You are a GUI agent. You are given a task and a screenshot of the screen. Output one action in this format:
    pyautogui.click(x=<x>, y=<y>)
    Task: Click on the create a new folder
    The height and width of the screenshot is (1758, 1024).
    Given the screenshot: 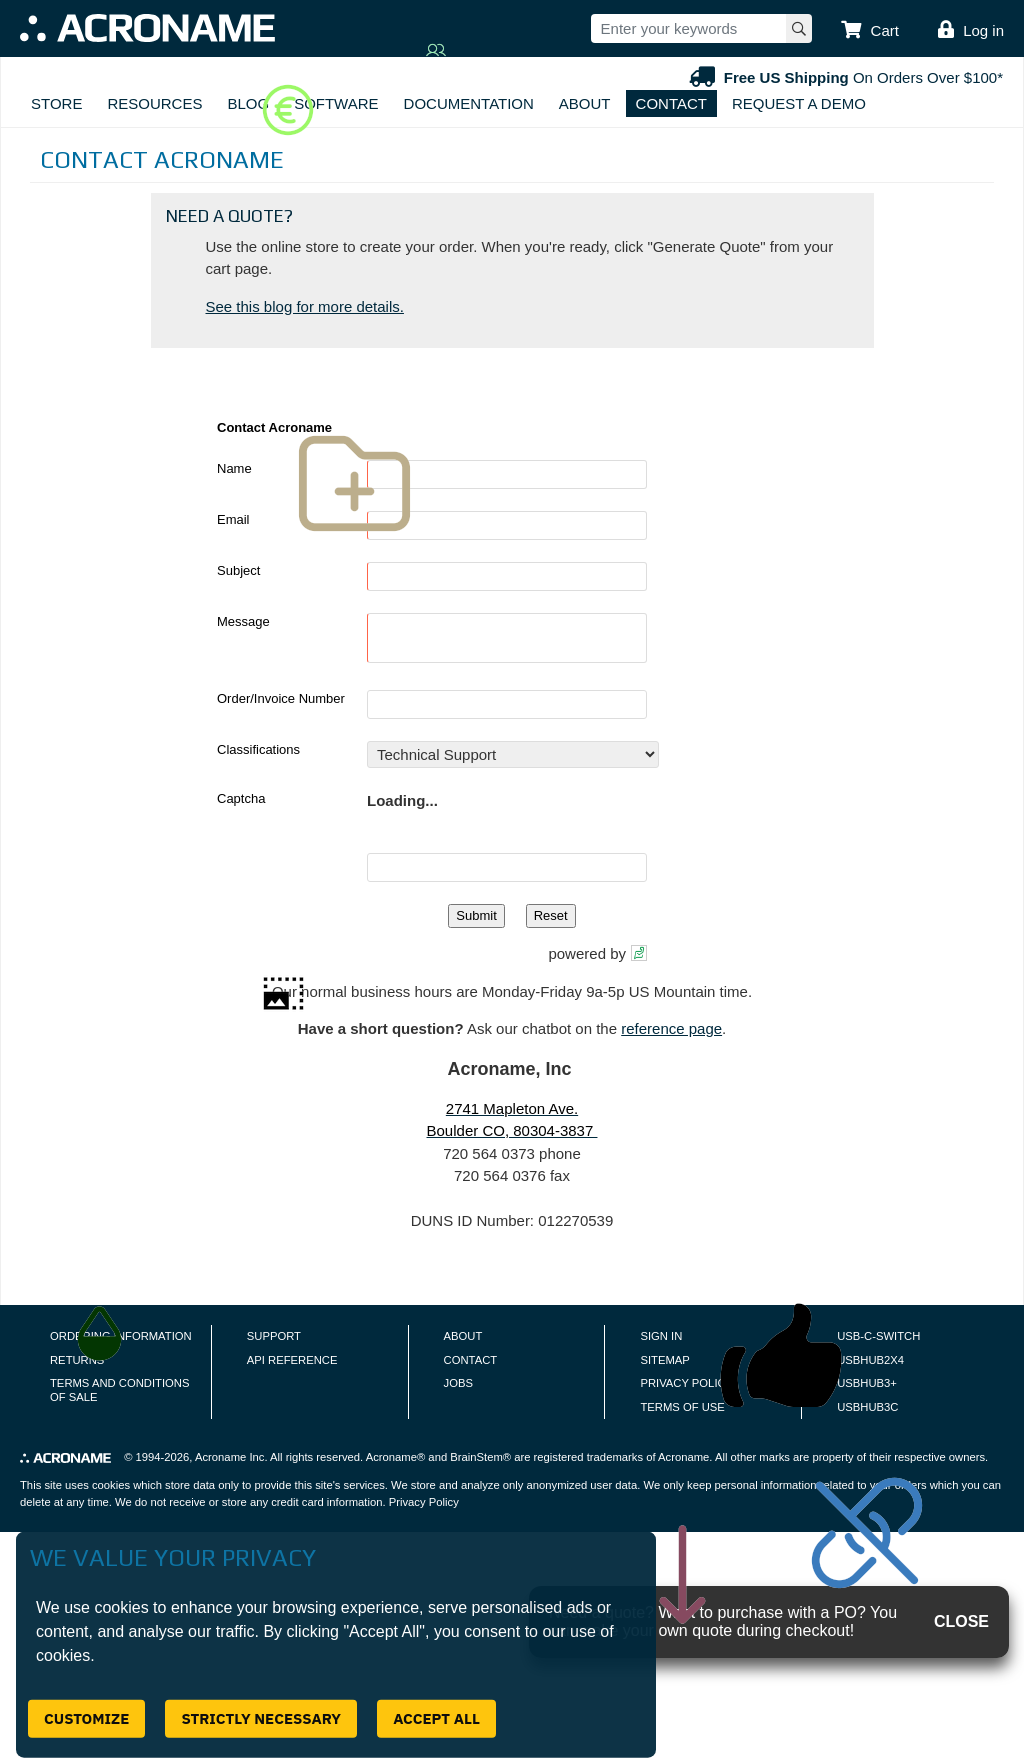 What is the action you would take?
    pyautogui.click(x=354, y=483)
    